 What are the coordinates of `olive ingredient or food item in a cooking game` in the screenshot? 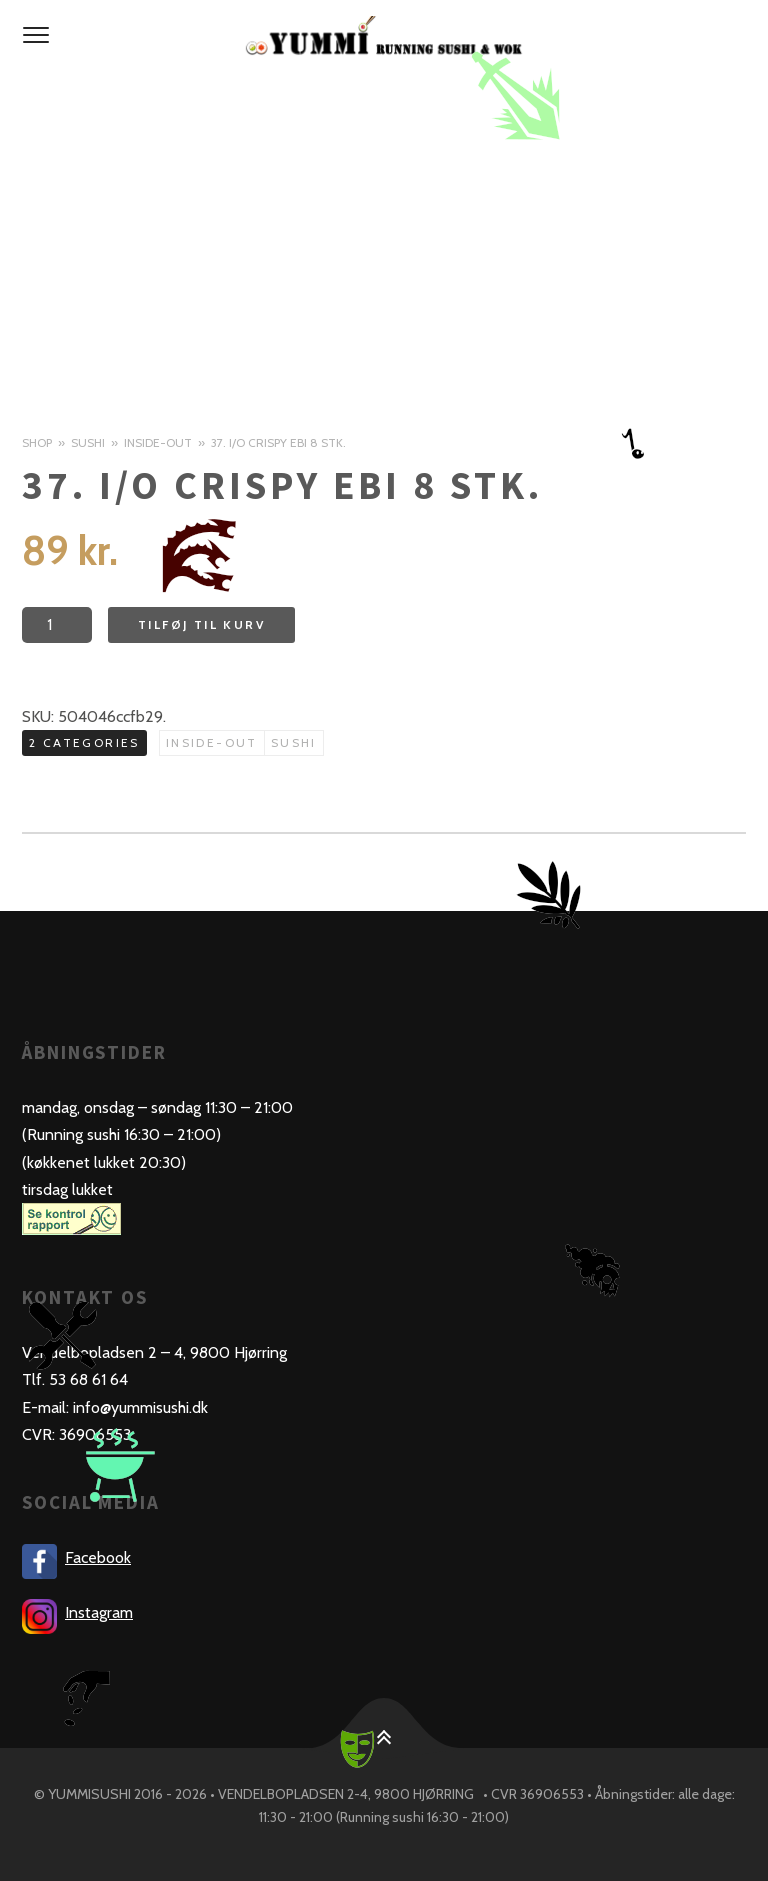 It's located at (549, 895).